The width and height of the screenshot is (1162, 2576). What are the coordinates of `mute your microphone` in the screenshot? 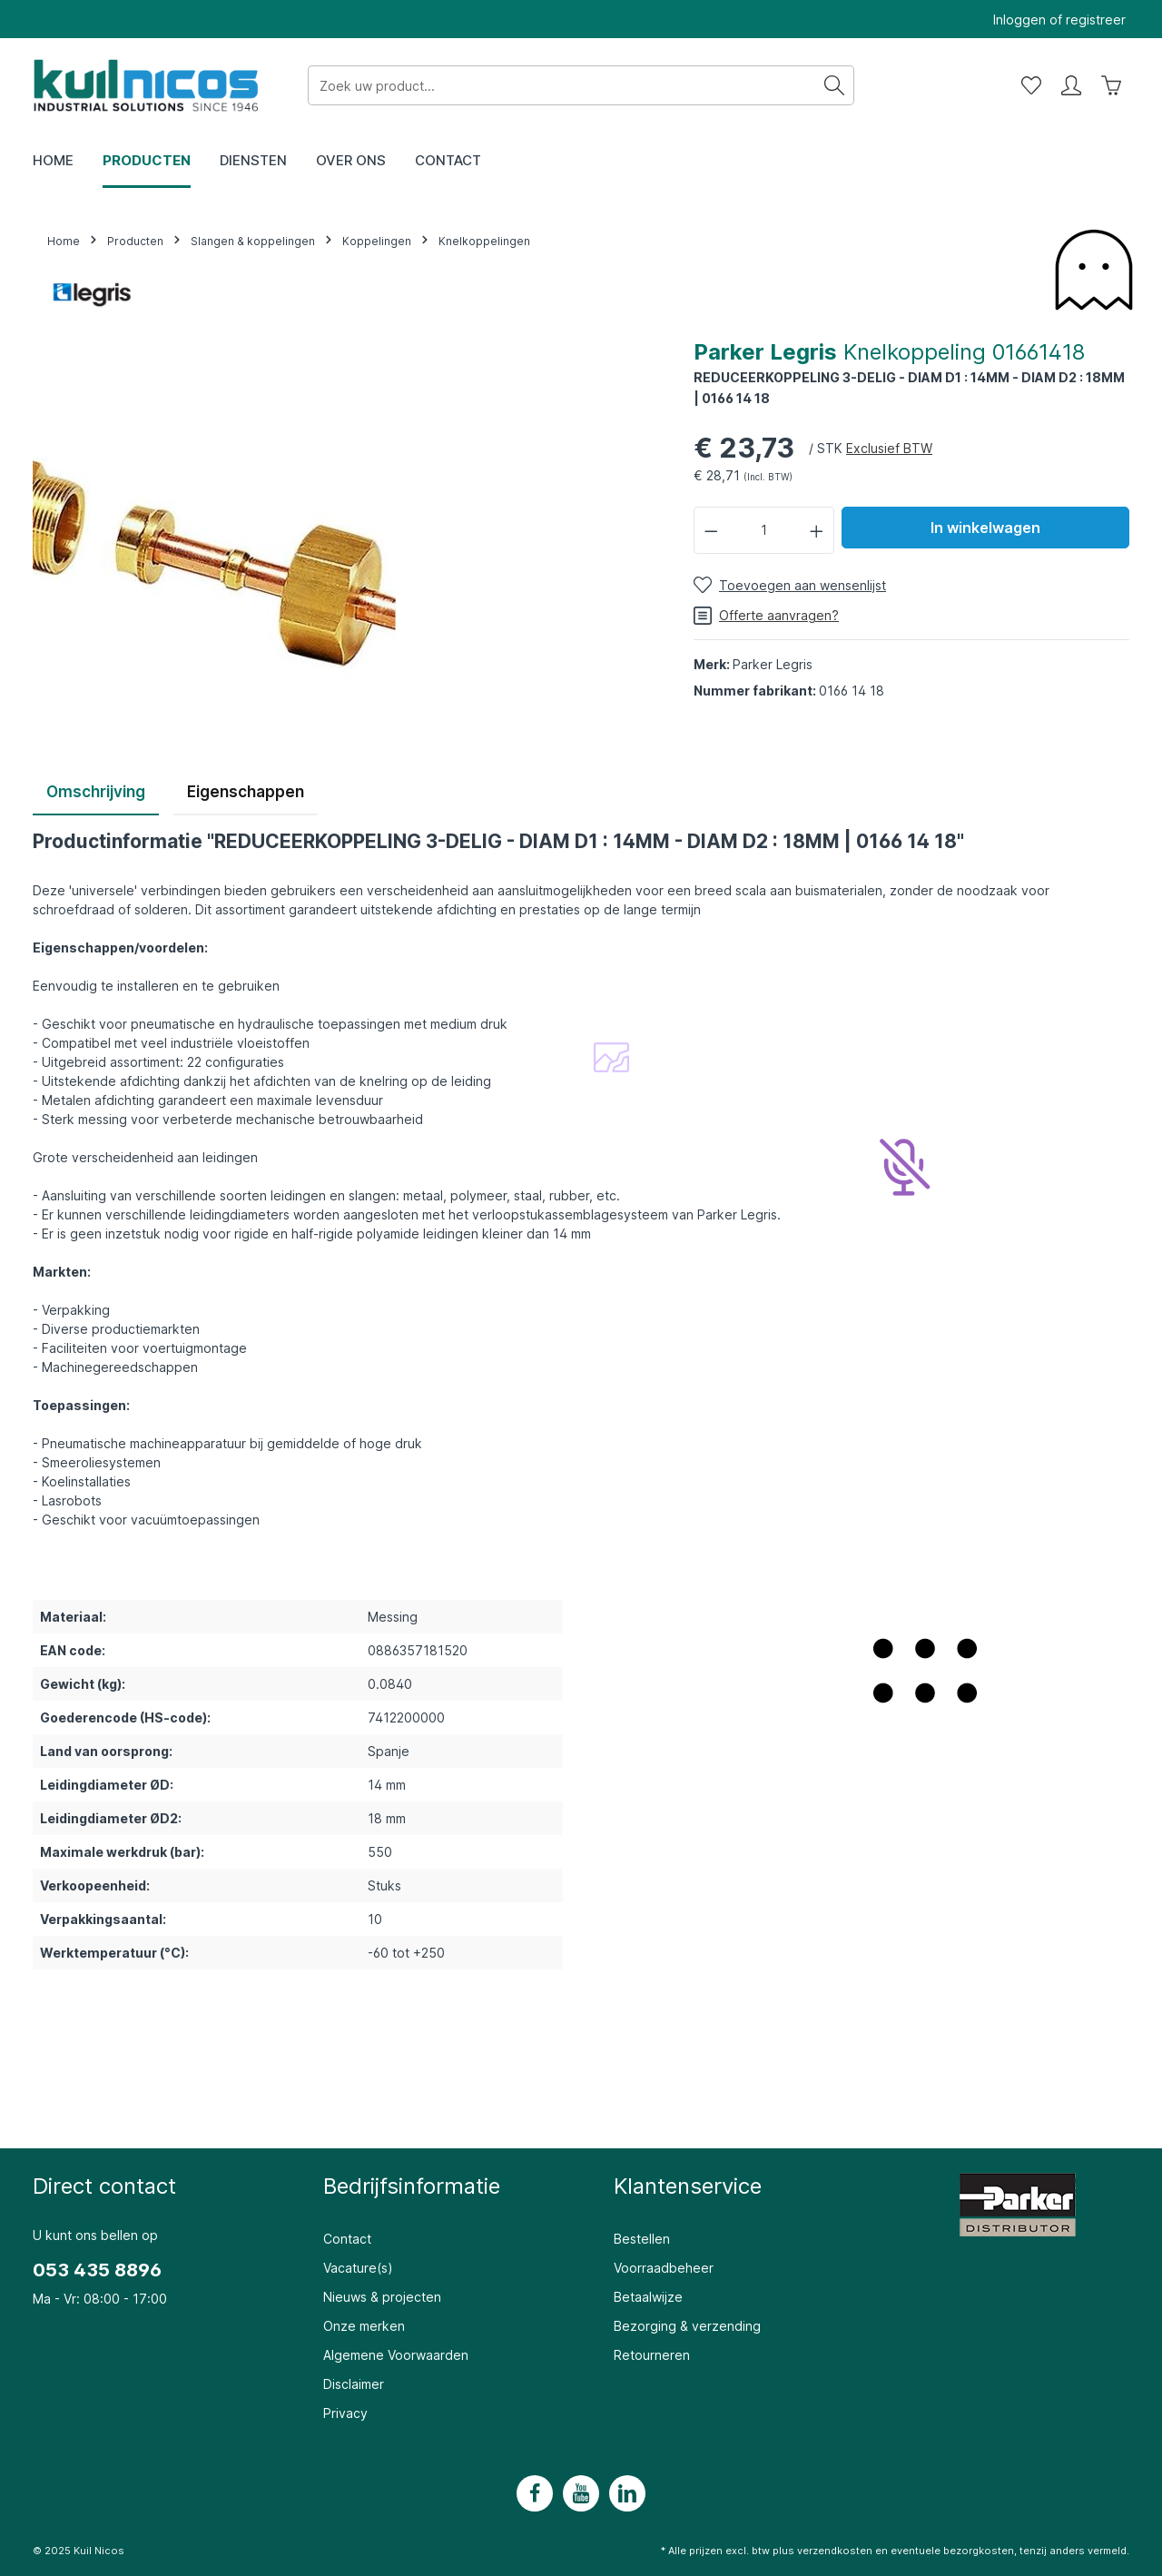 It's located at (903, 1167).